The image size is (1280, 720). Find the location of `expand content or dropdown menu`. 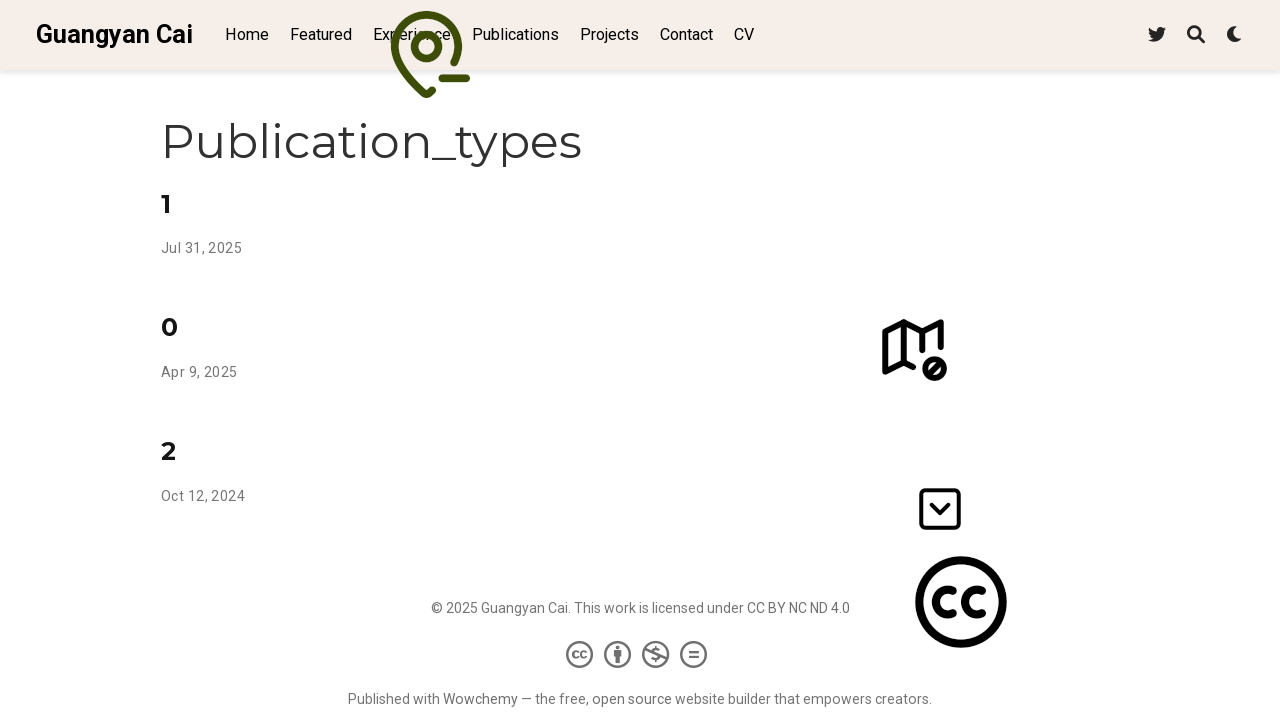

expand content or dropdown menu is located at coordinates (940, 509).